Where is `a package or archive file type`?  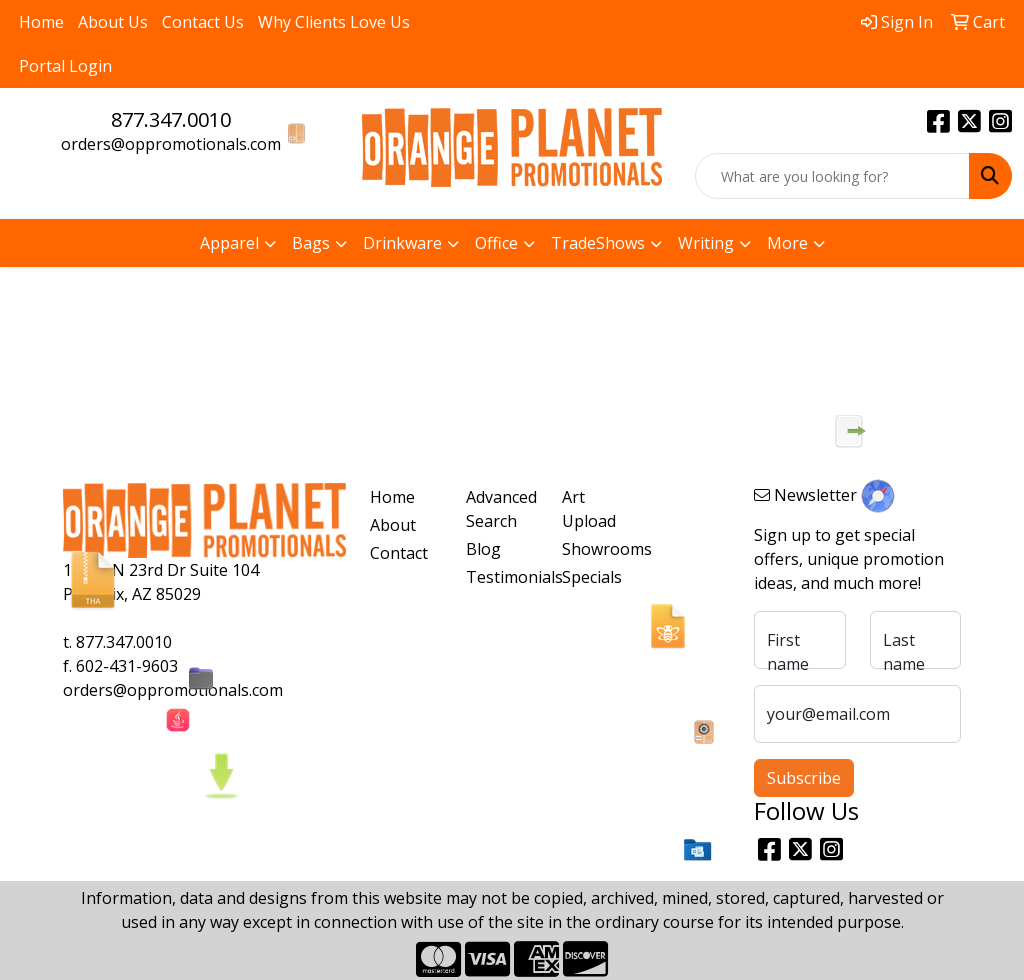 a package or archive file type is located at coordinates (296, 133).